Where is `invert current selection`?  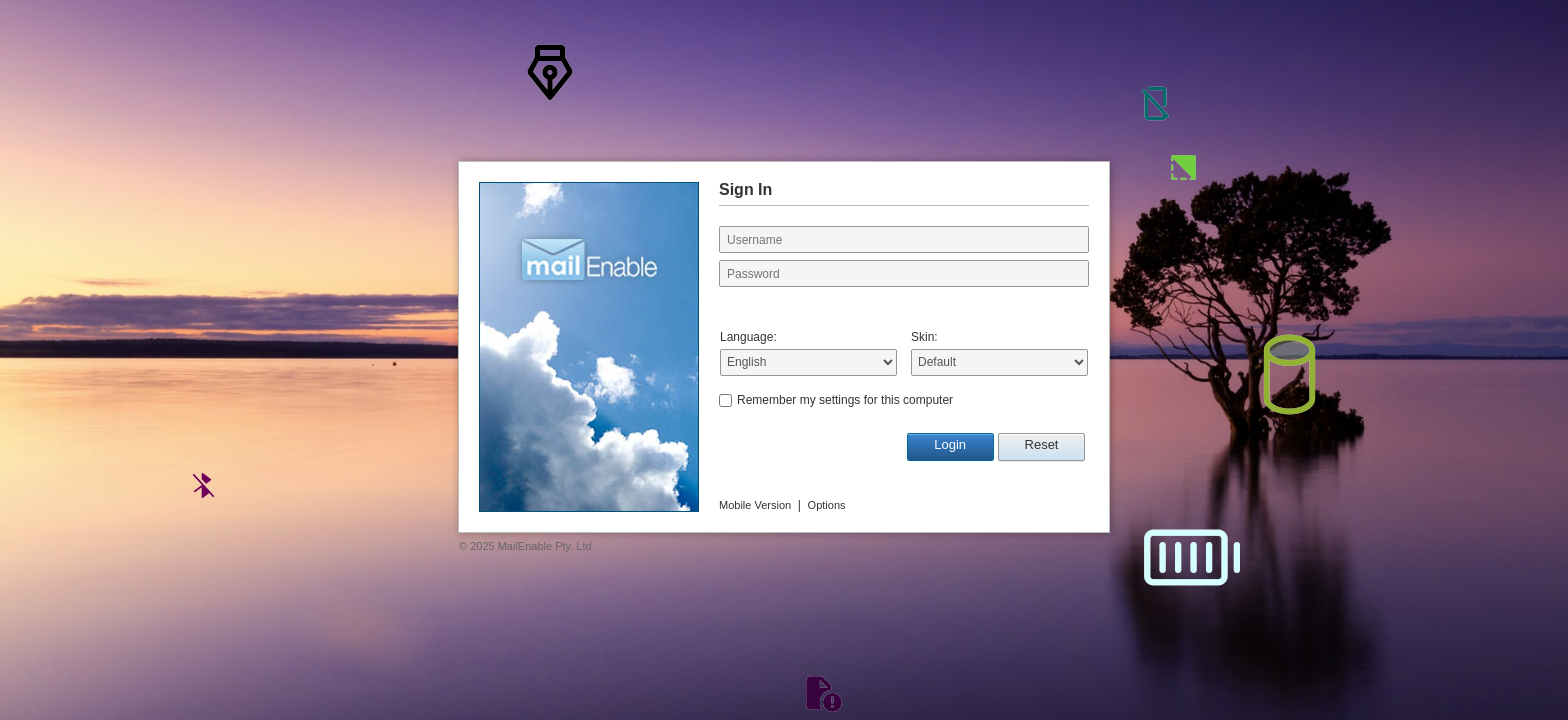 invert current selection is located at coordinates (1183, 167).